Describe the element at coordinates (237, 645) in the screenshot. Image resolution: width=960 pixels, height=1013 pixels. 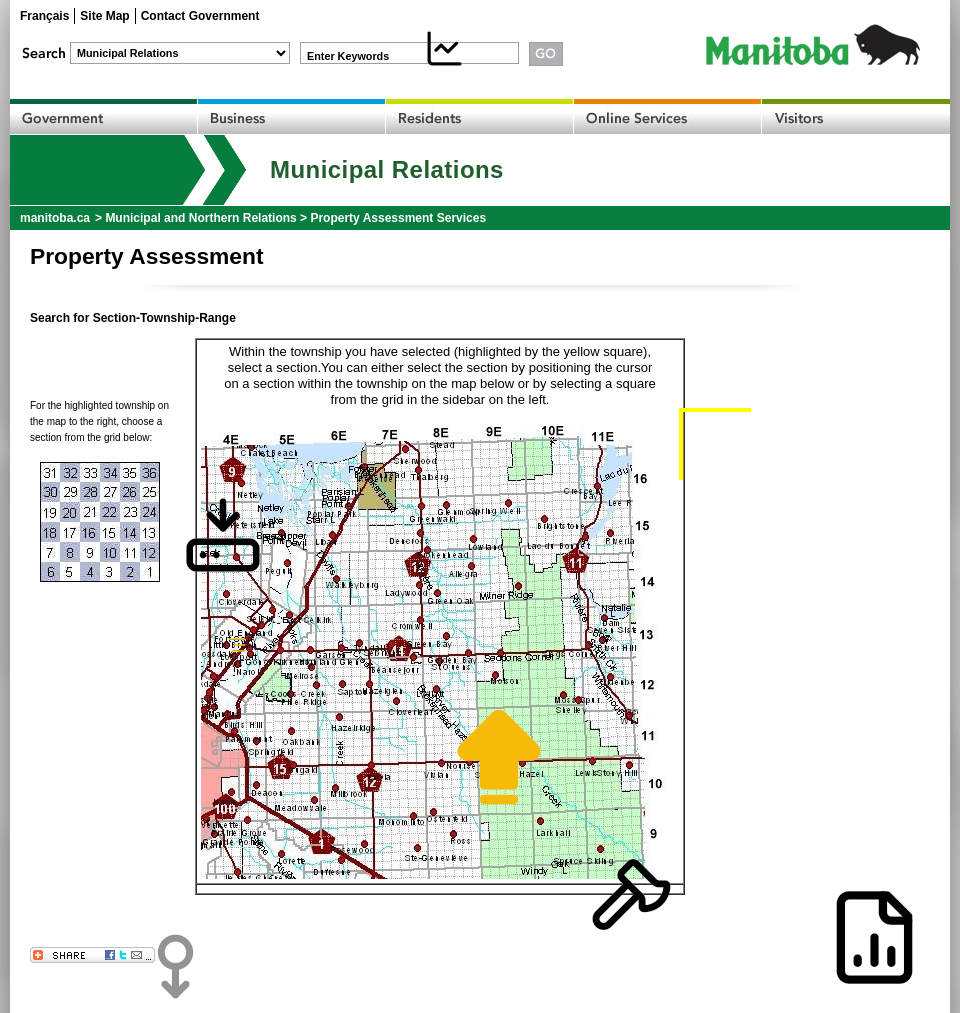
I see `align text to the right edge` at that location.